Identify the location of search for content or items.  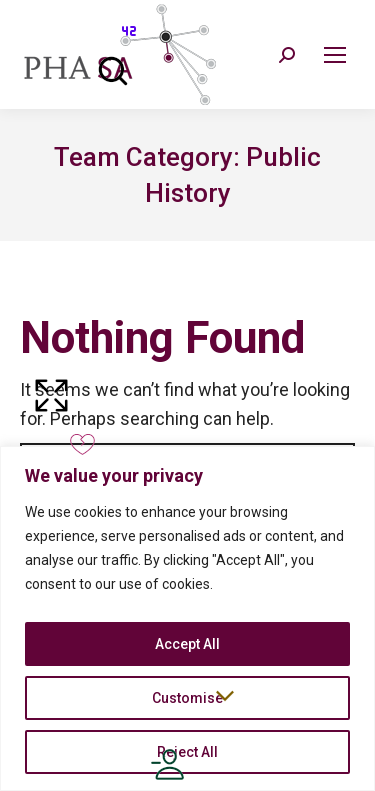
(113, 71).